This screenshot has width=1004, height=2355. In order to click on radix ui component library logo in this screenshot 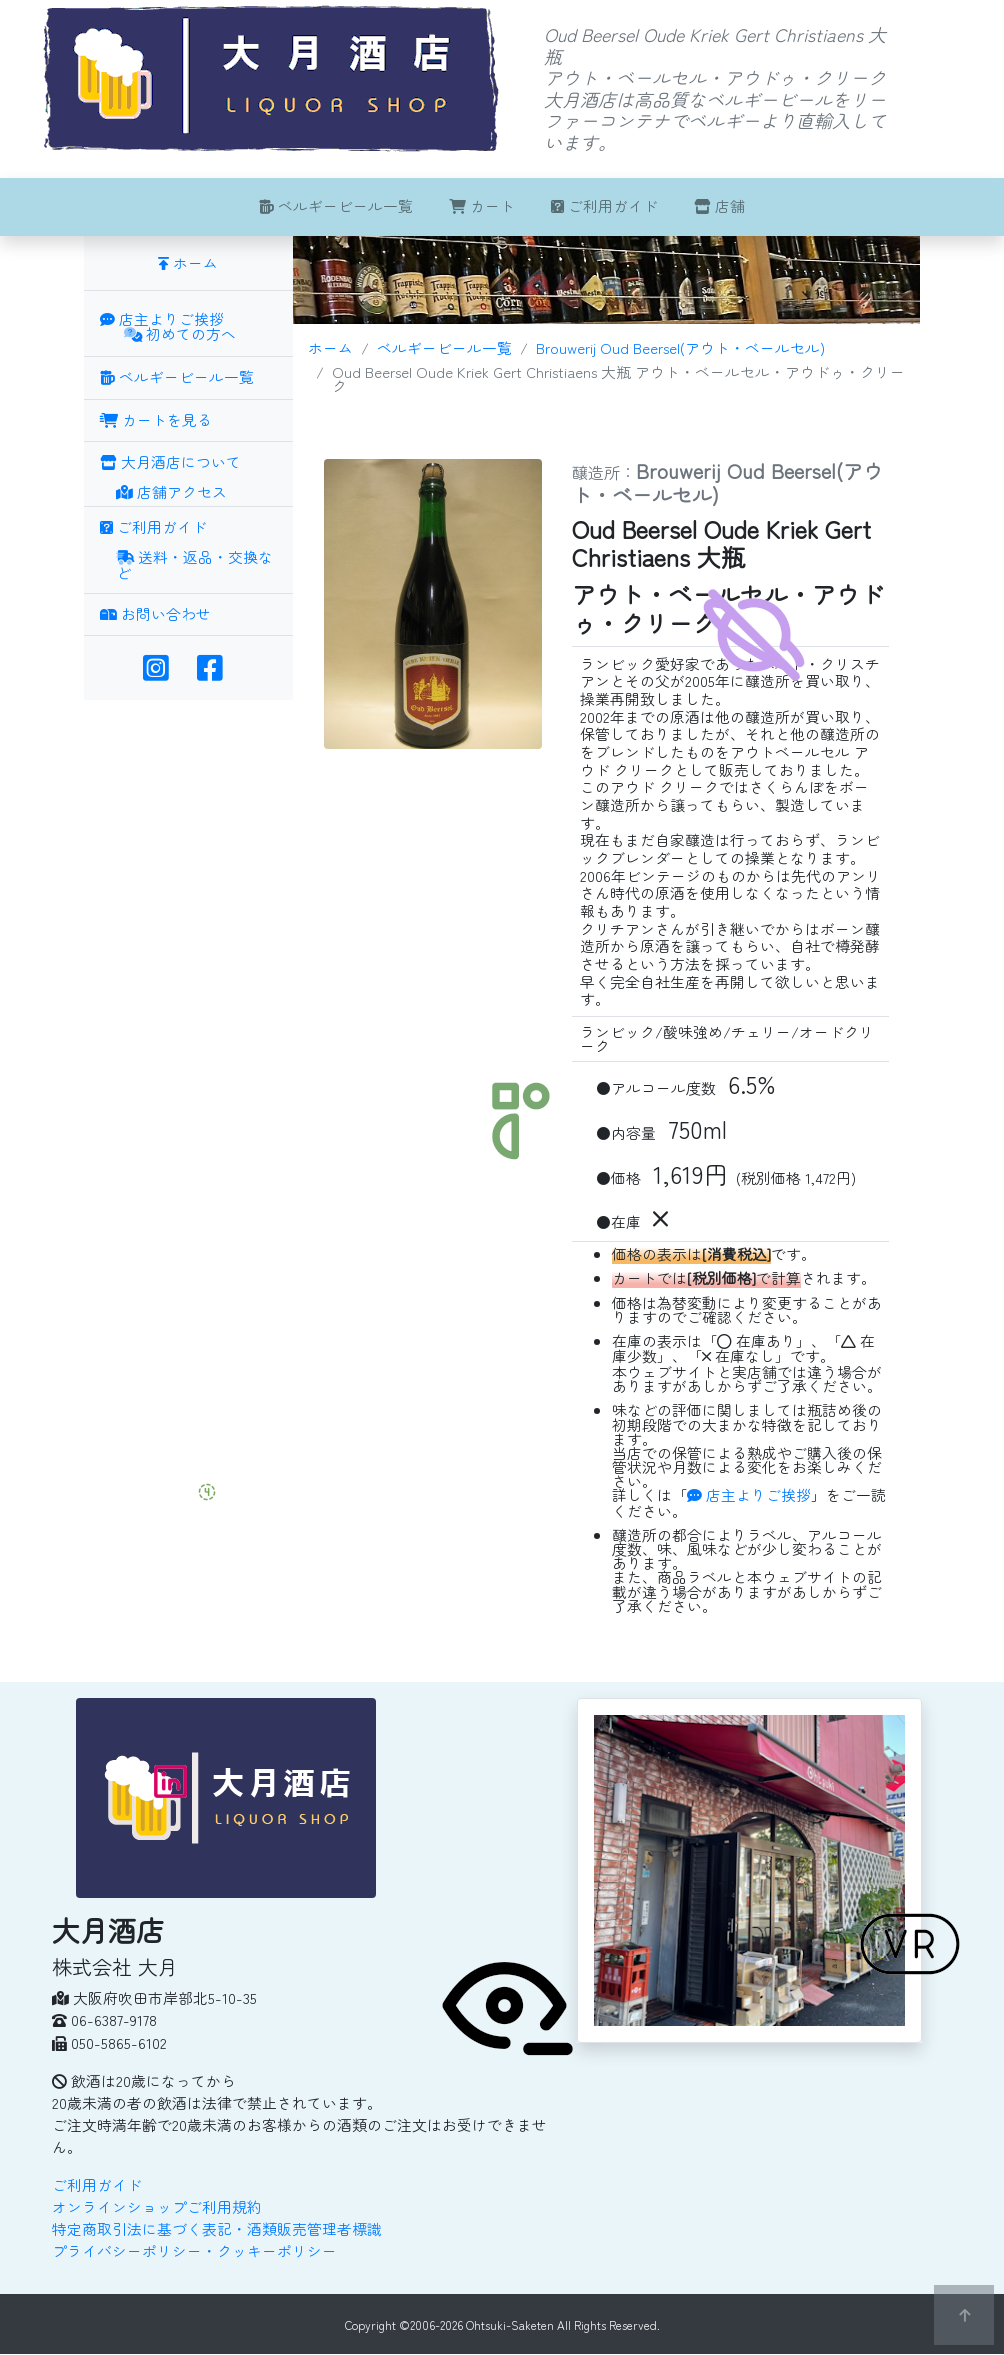, I will do `click(519, 1121)`.